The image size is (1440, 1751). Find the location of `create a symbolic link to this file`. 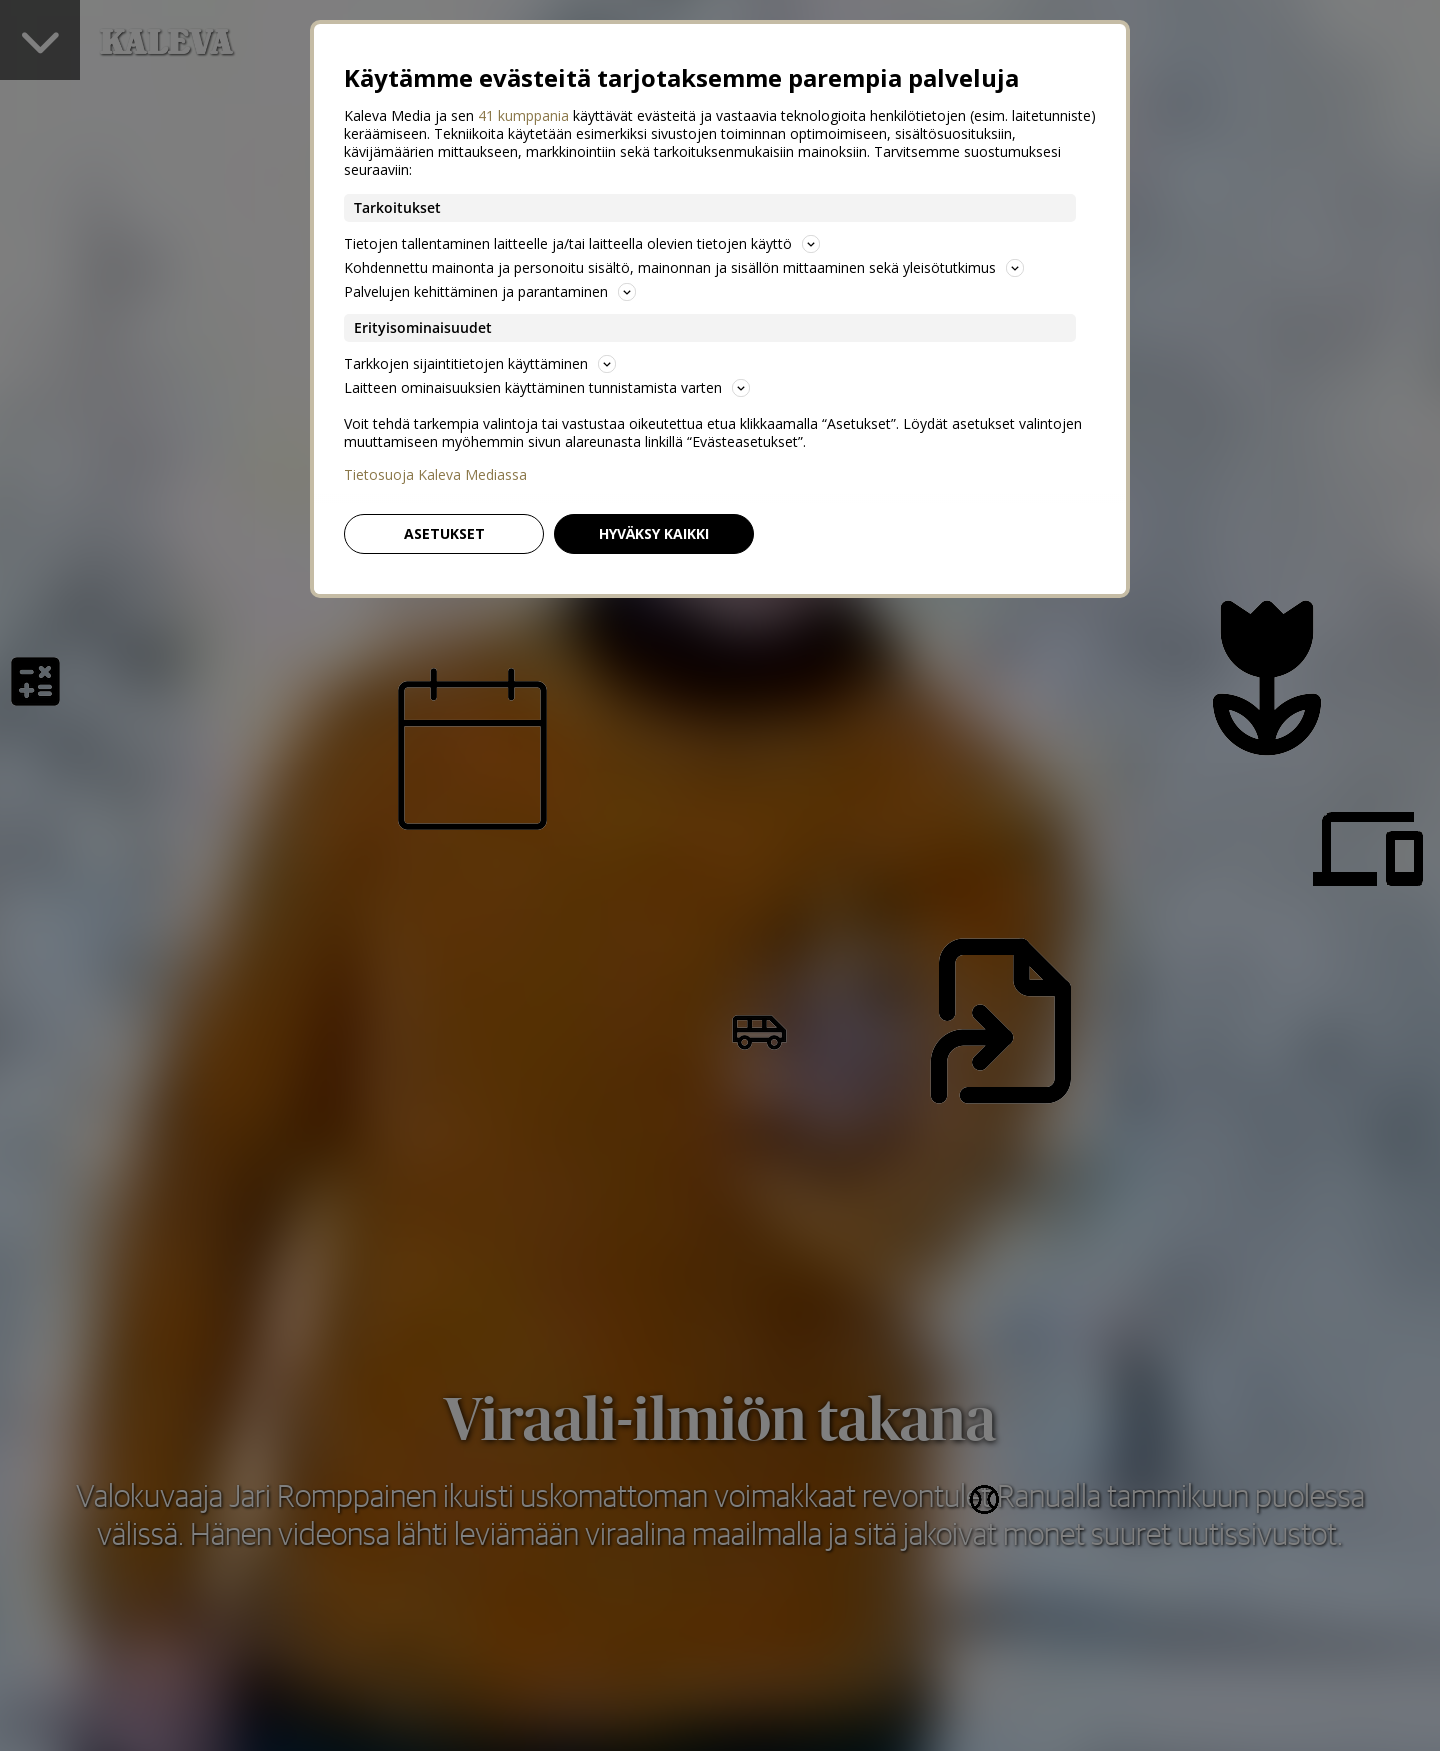

create a symbolic link to this file is located at coordinates (1005, 1021).